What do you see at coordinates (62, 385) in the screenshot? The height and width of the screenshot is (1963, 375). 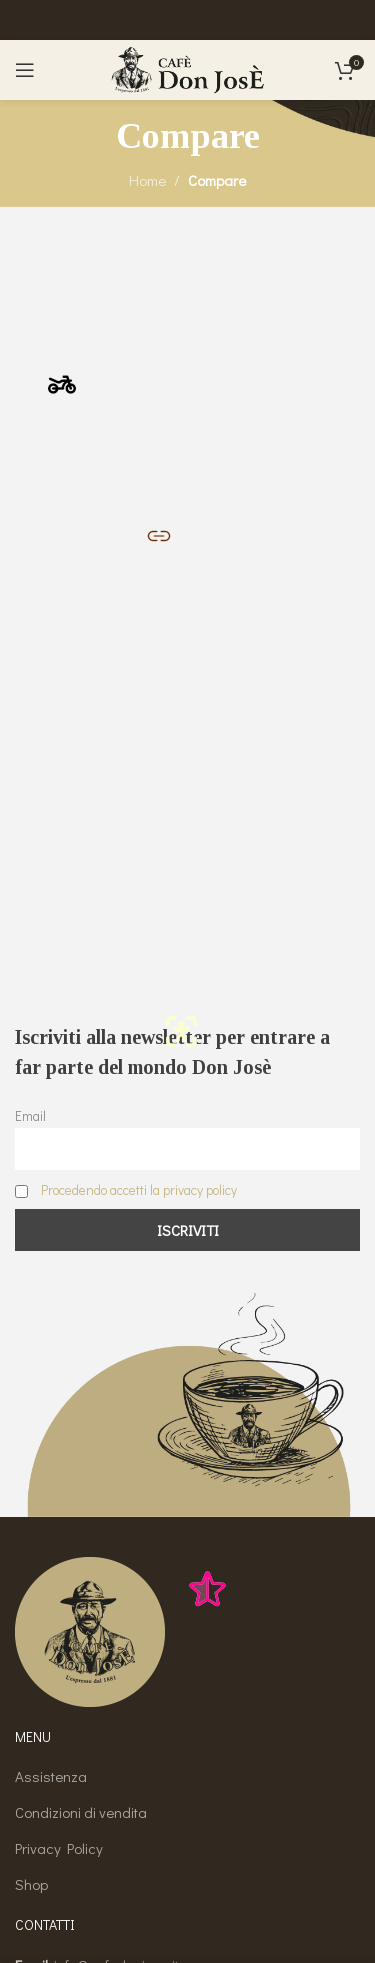 I see `select motorcycle as vehicle type` at bounding box center [62, 385].